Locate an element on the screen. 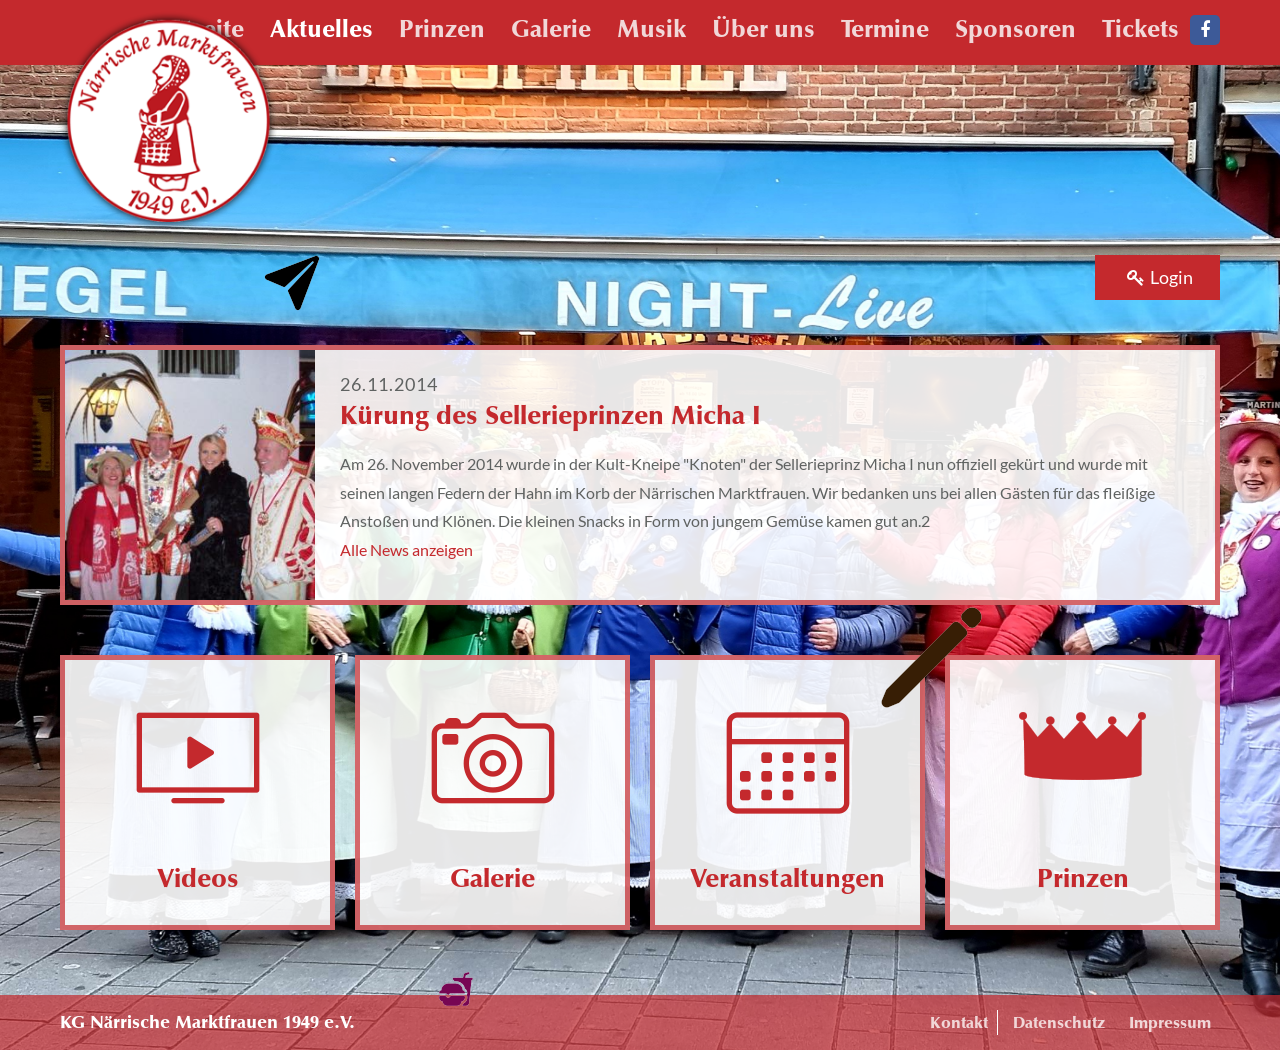  edit content or text is located at coordinates (931, 657).